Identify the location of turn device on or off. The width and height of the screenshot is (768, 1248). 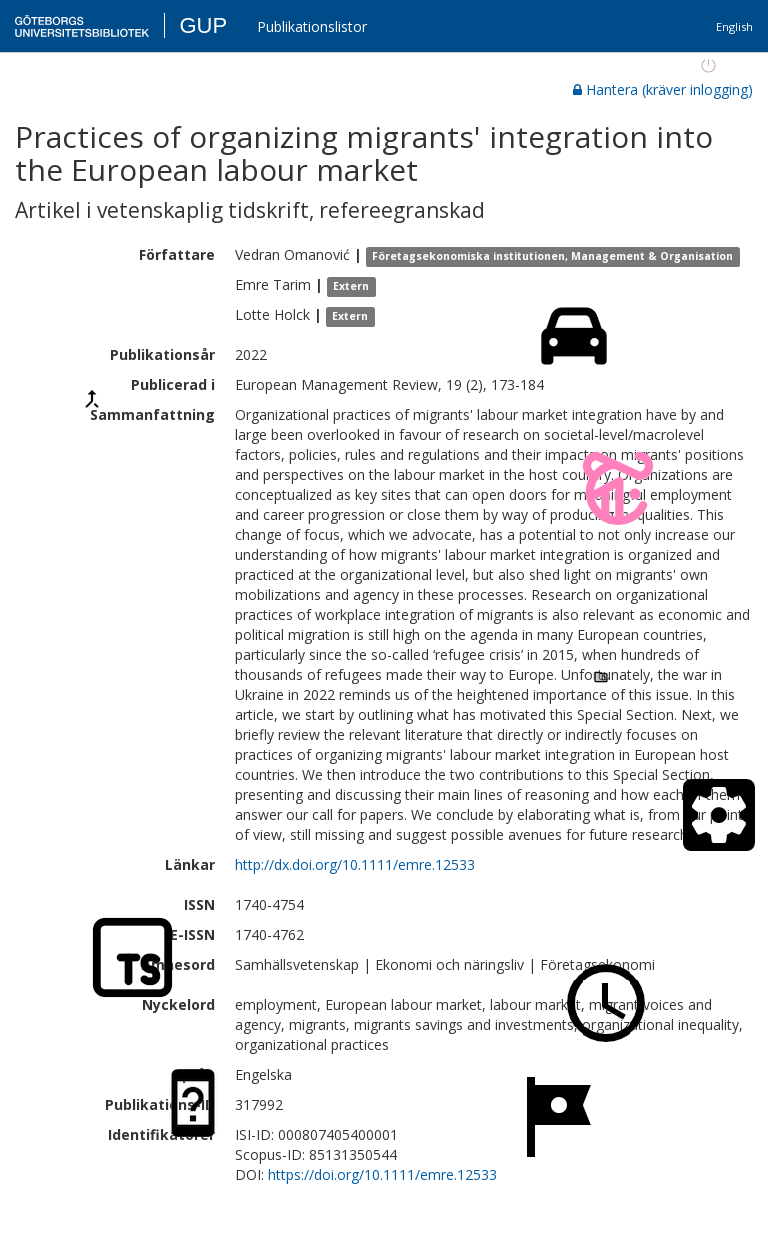
(708, 65).